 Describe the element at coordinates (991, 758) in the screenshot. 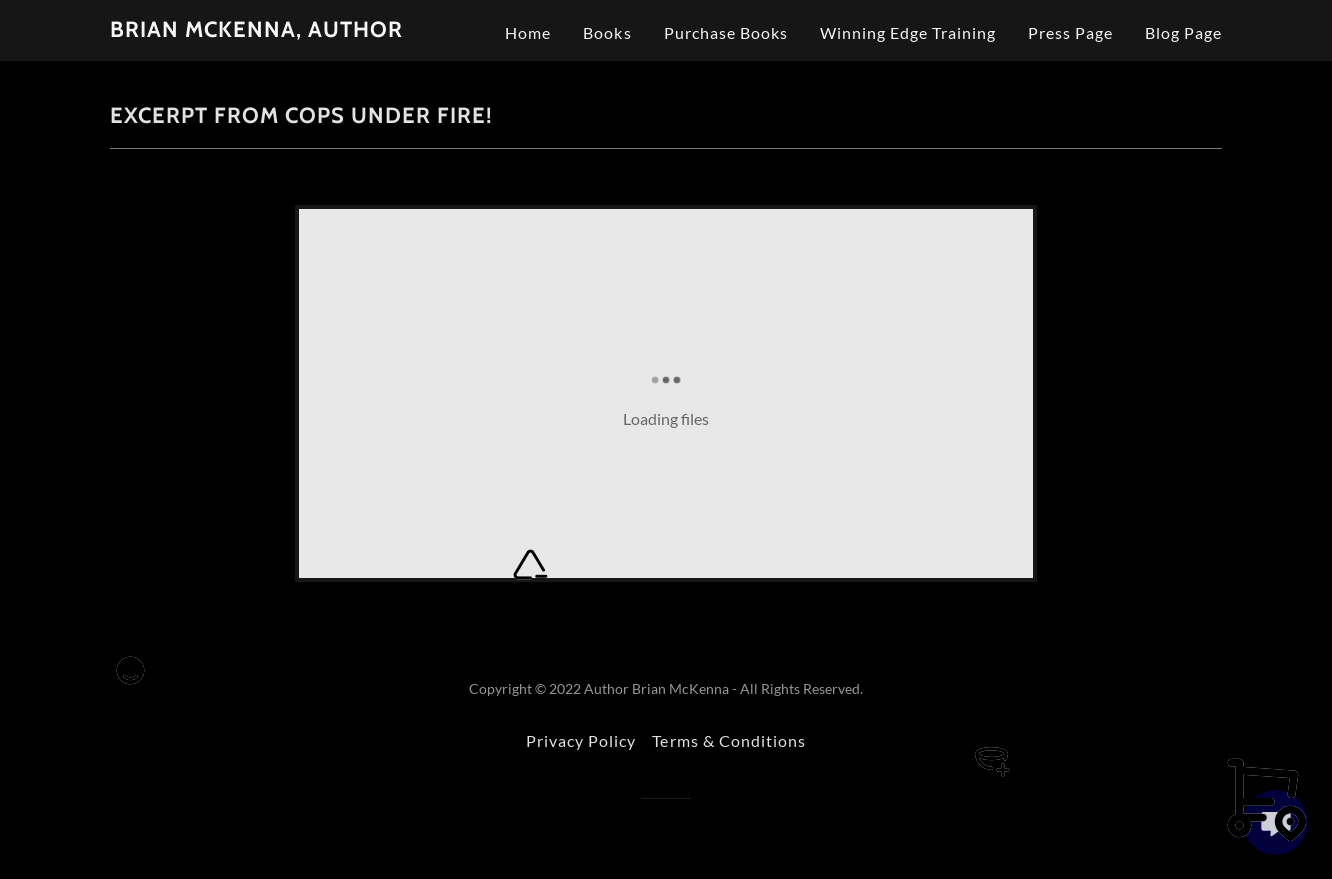

I see `add a new 3D hemisphere object` at that location.